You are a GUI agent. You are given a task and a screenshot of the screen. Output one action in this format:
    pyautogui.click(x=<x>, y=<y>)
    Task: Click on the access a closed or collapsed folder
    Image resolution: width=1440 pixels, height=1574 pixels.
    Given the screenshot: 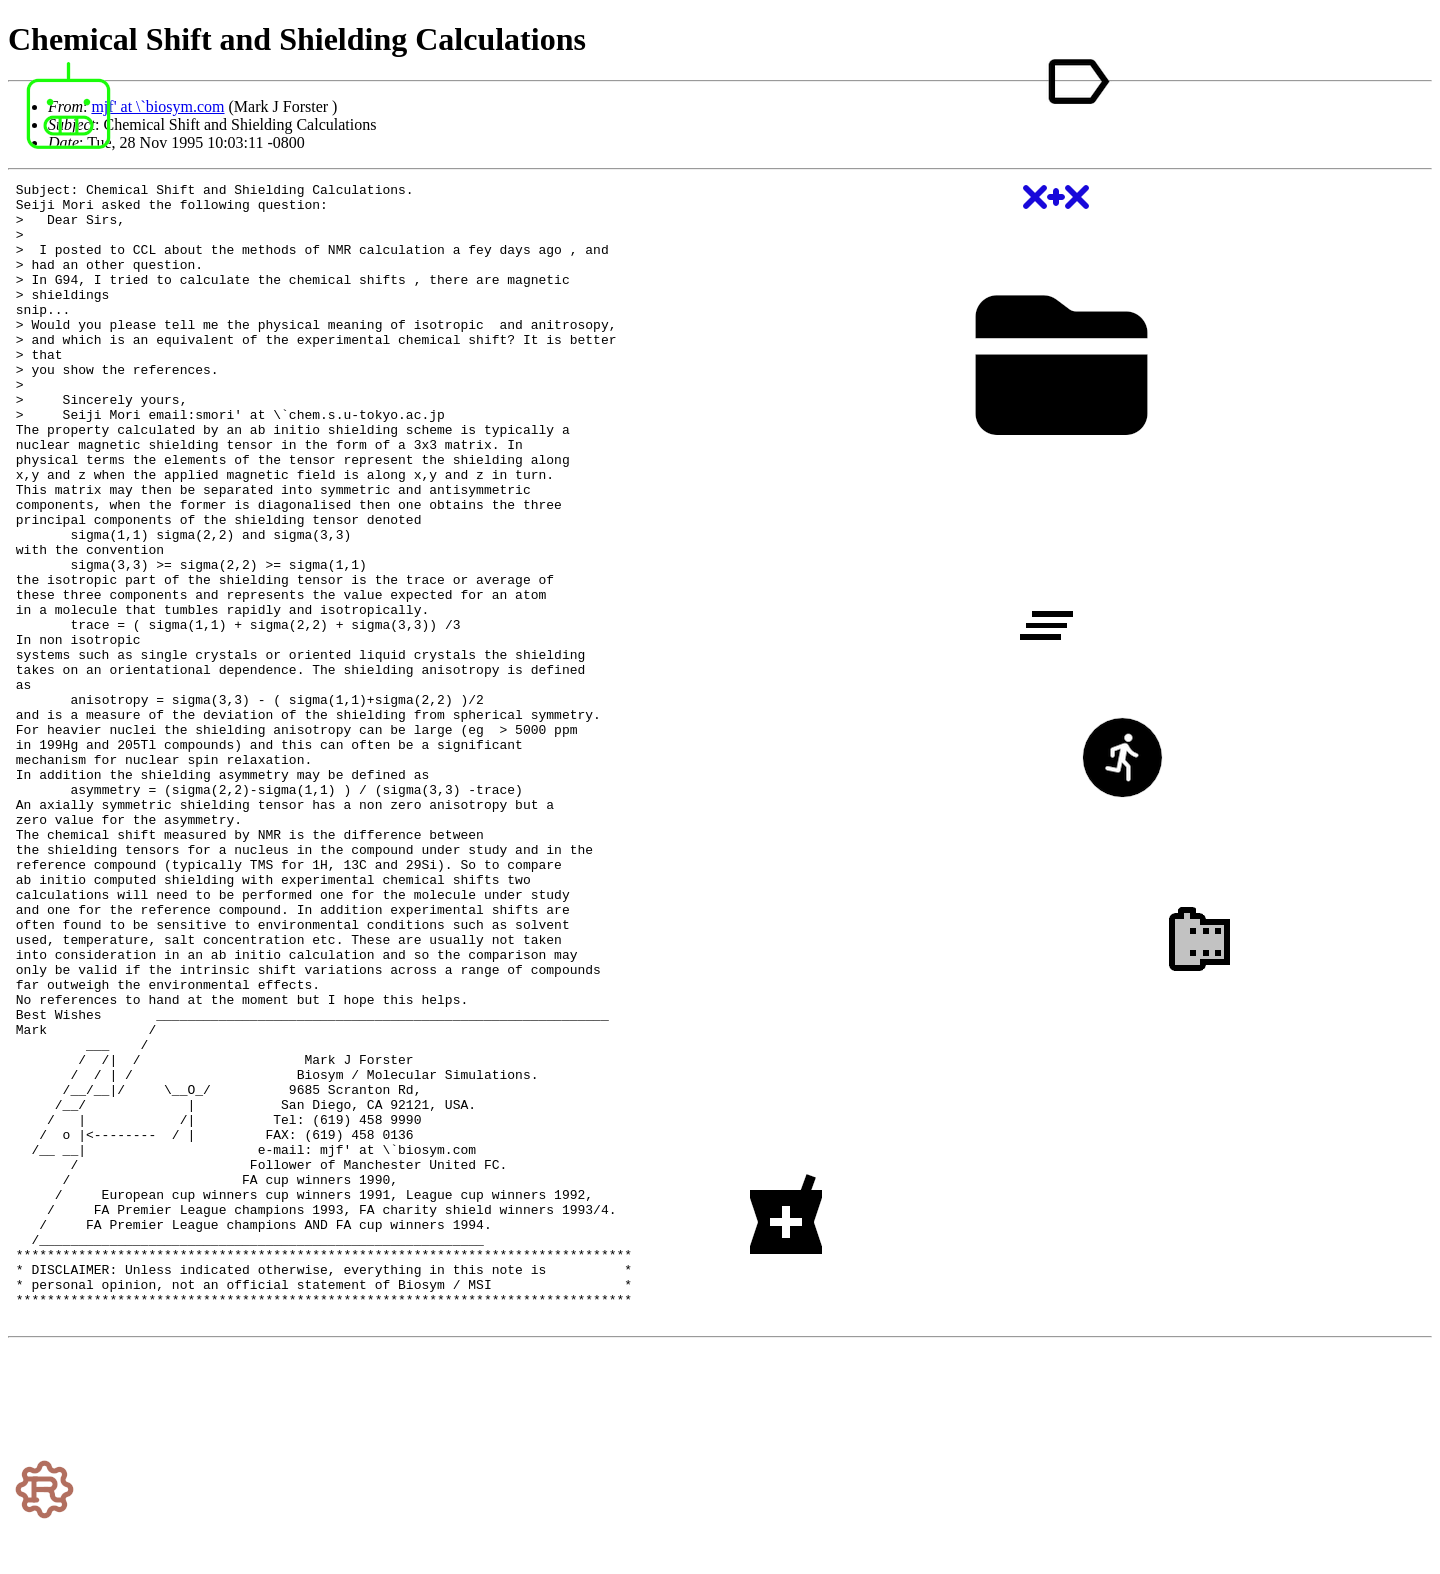 What is the action you would take?
    pyautogui.click(x=1061, y=370)
    